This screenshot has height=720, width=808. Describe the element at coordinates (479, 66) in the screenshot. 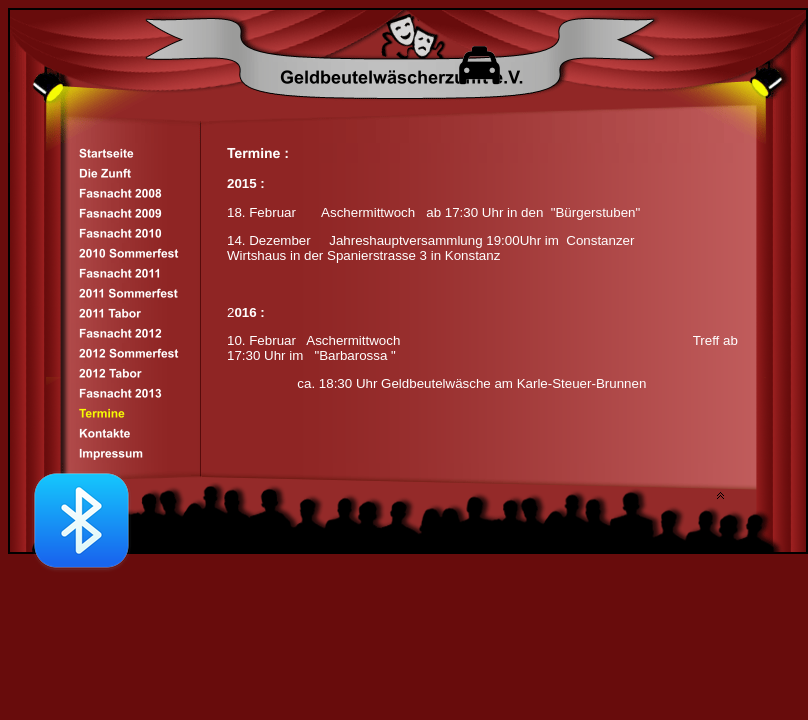

I see `request a taxi or cab ride` at that location.